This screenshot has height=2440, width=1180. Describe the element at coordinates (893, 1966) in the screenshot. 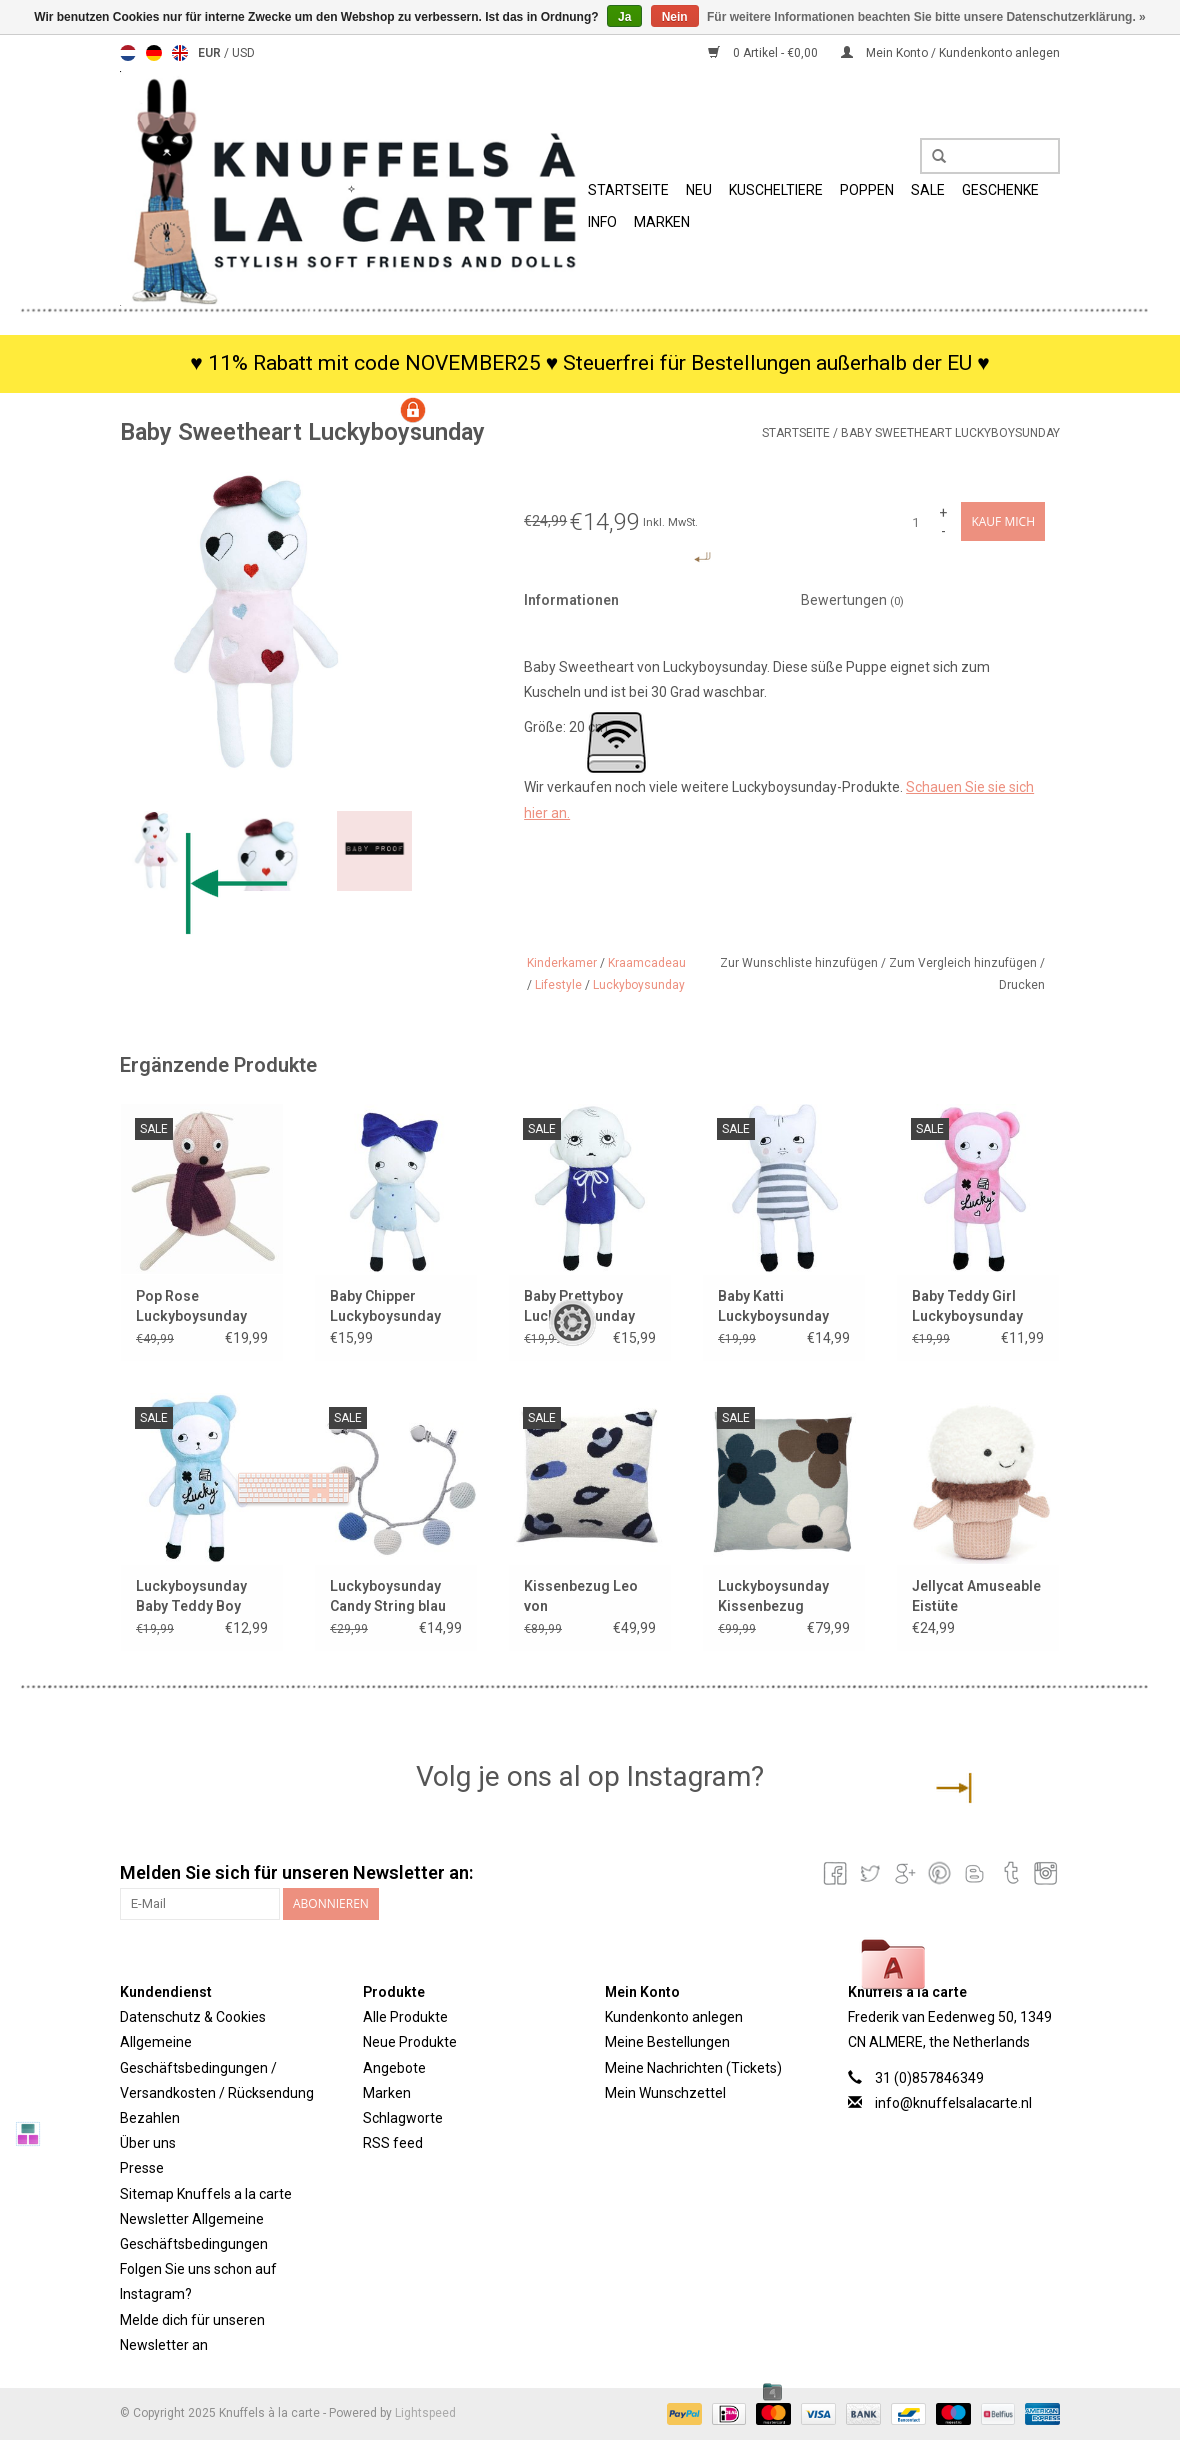

I see `folder containing AutoCAD project files` at that location.